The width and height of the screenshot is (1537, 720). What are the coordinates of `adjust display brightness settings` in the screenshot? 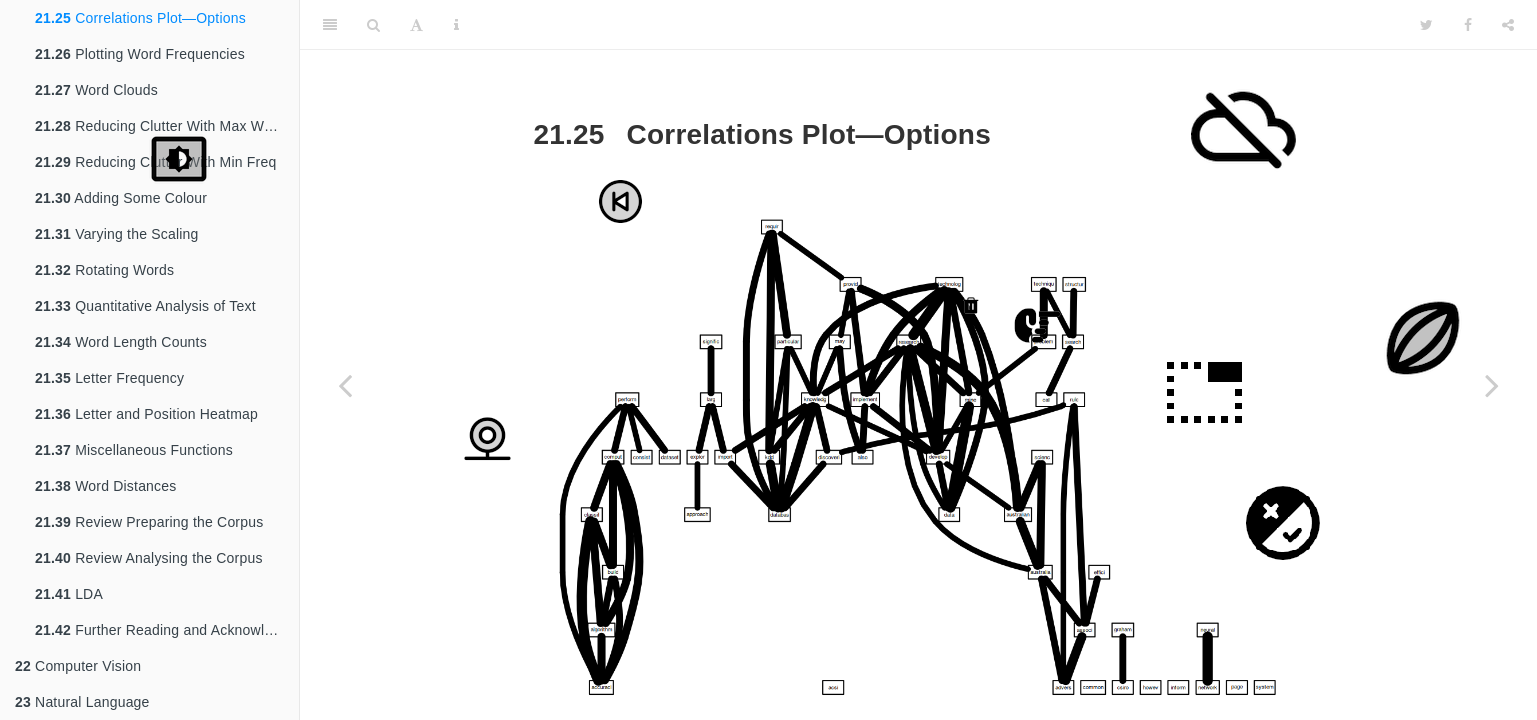 It's located at (179, 159).